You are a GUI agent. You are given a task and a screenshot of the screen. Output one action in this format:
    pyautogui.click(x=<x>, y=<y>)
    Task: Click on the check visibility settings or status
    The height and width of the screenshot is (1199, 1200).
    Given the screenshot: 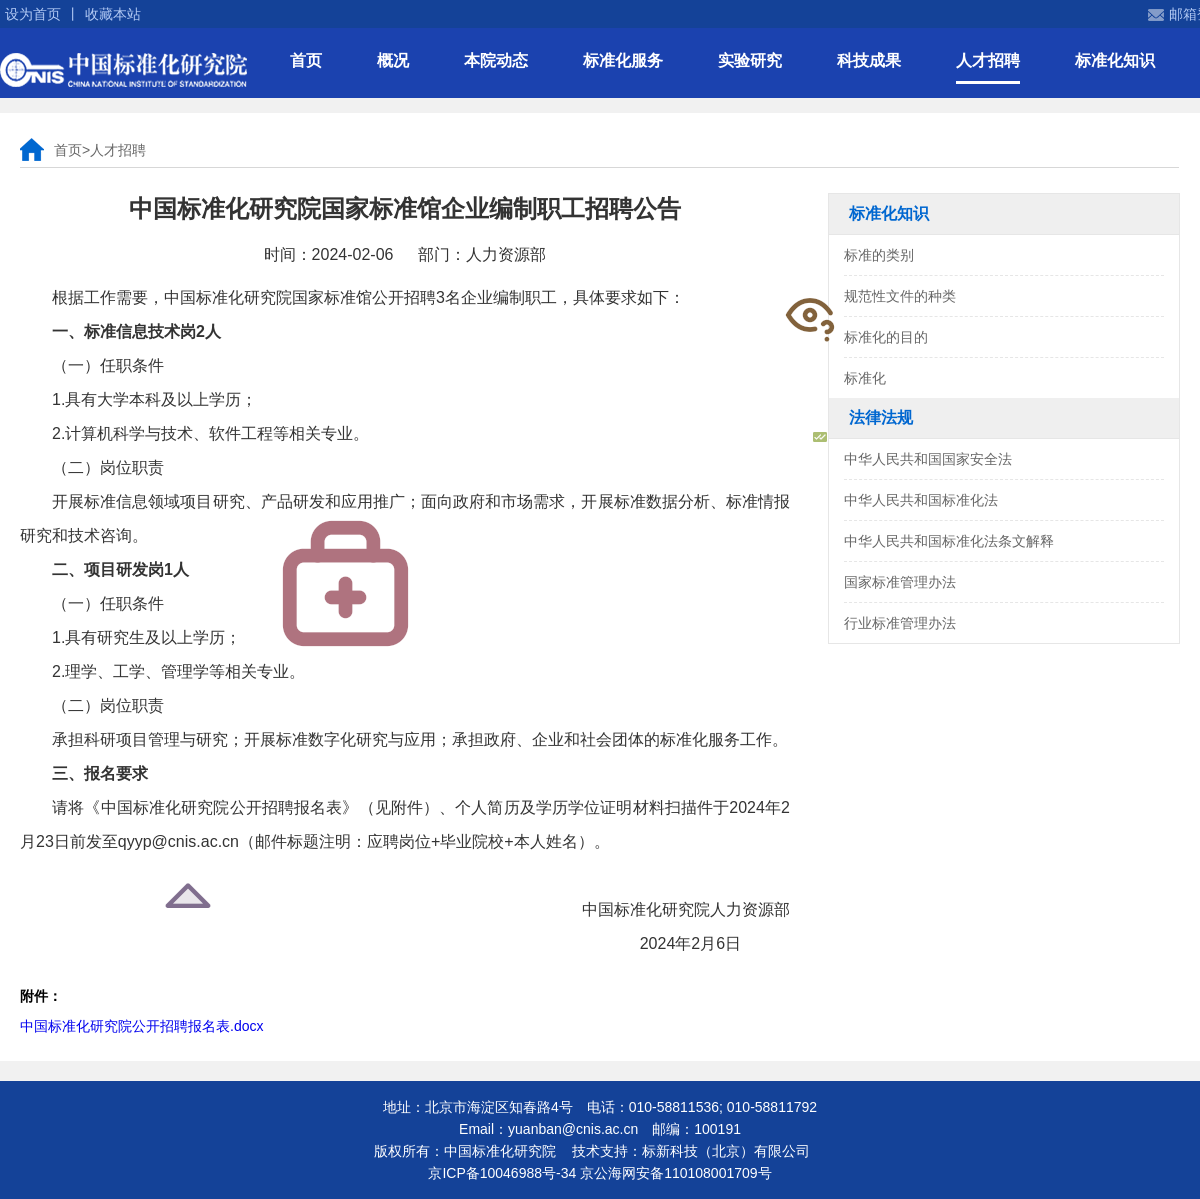 What is the action you would take?
    pyautogui.click(x=810, y=315)
    